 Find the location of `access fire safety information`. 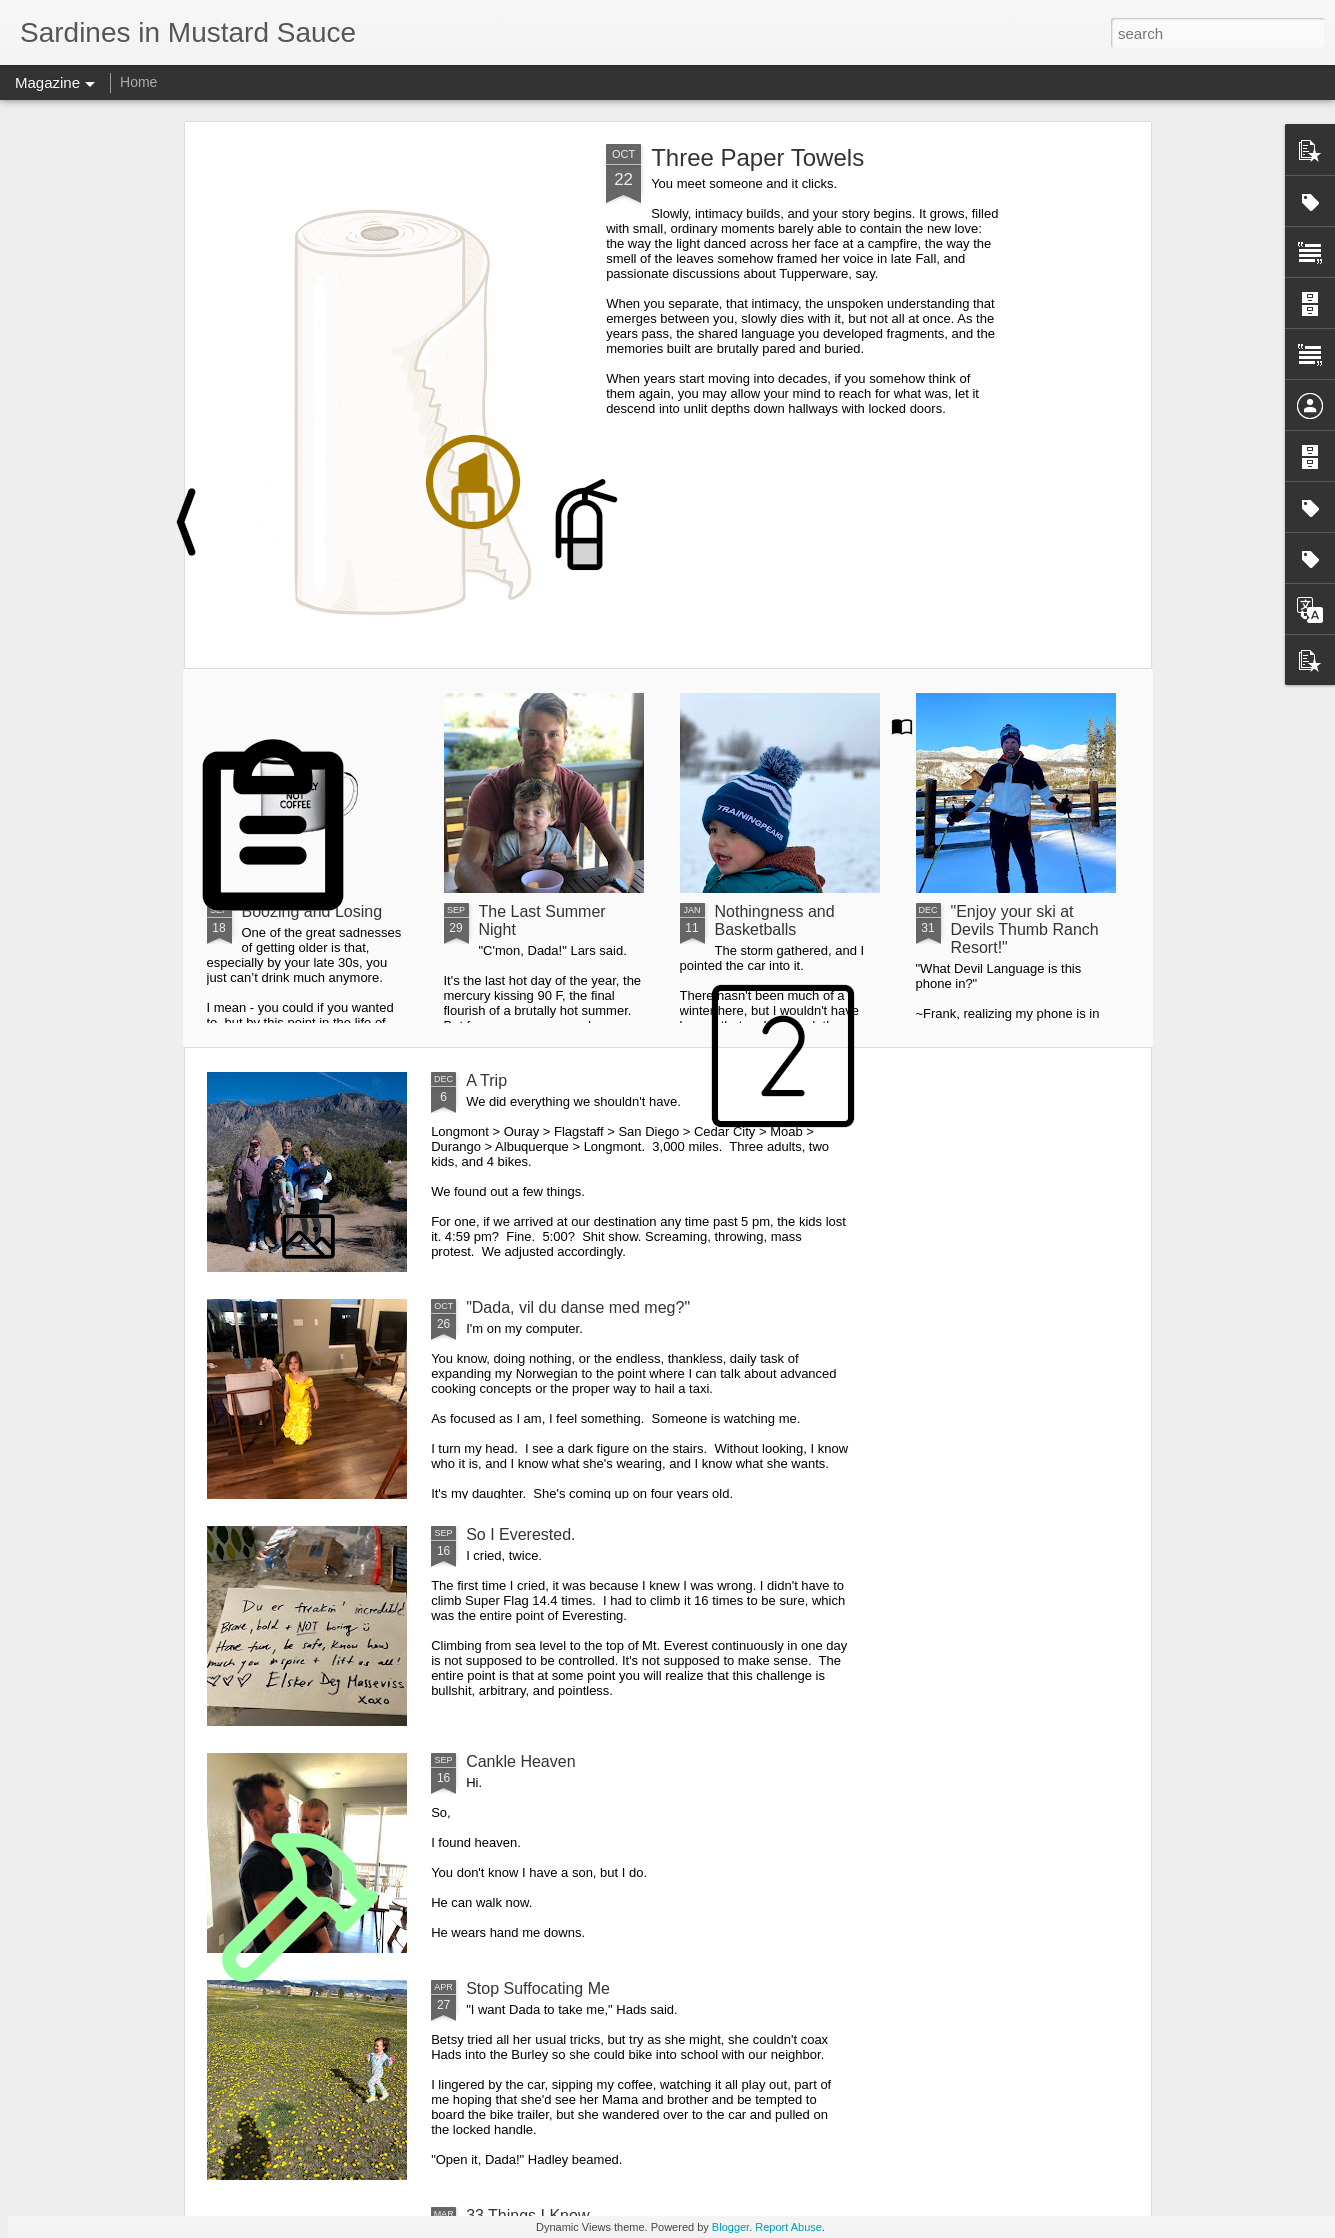

access fire safety information is located at coordinates (582, 526).